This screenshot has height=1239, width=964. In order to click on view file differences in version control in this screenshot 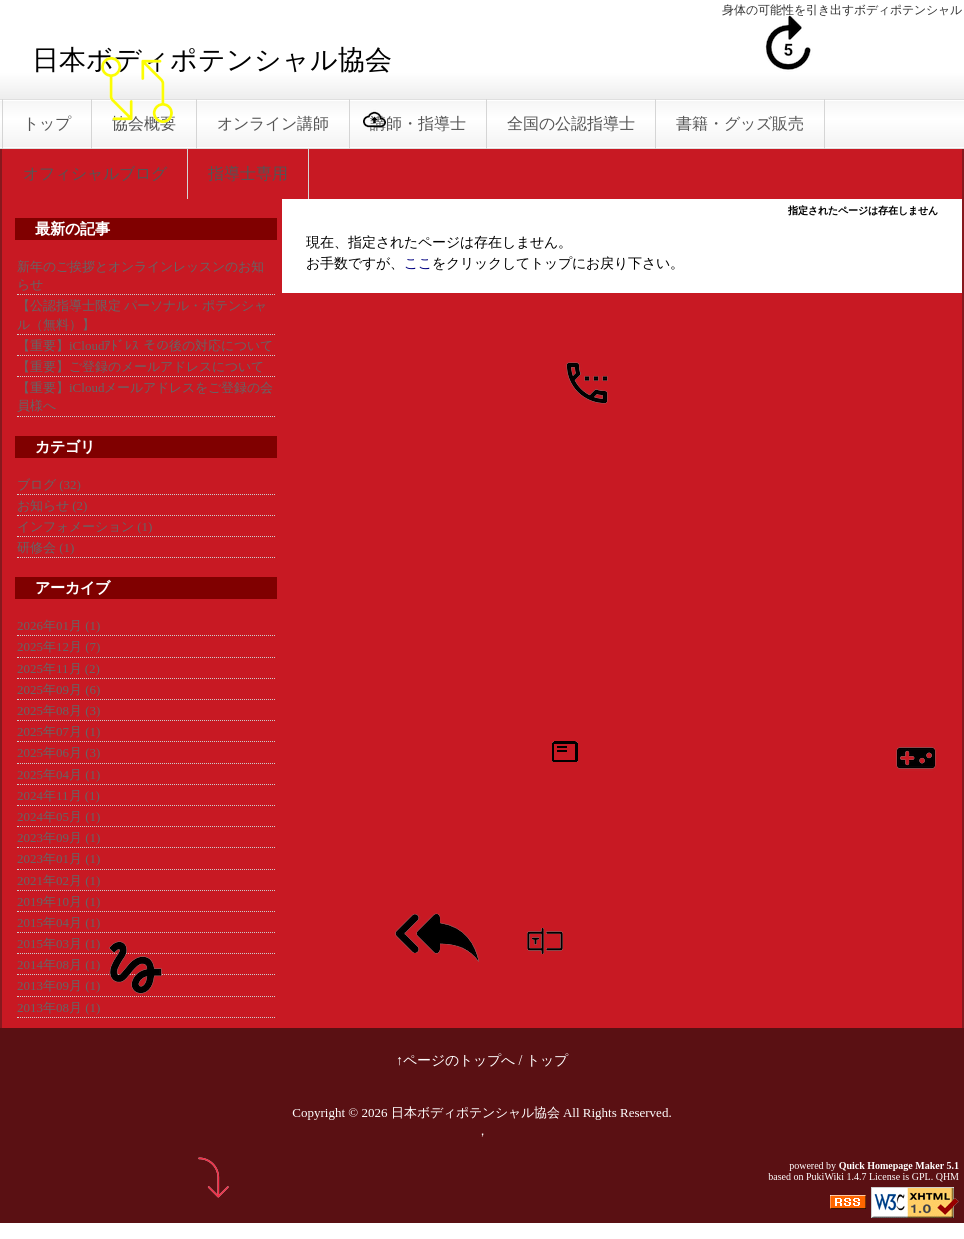, I will do `click(137, 90)`.